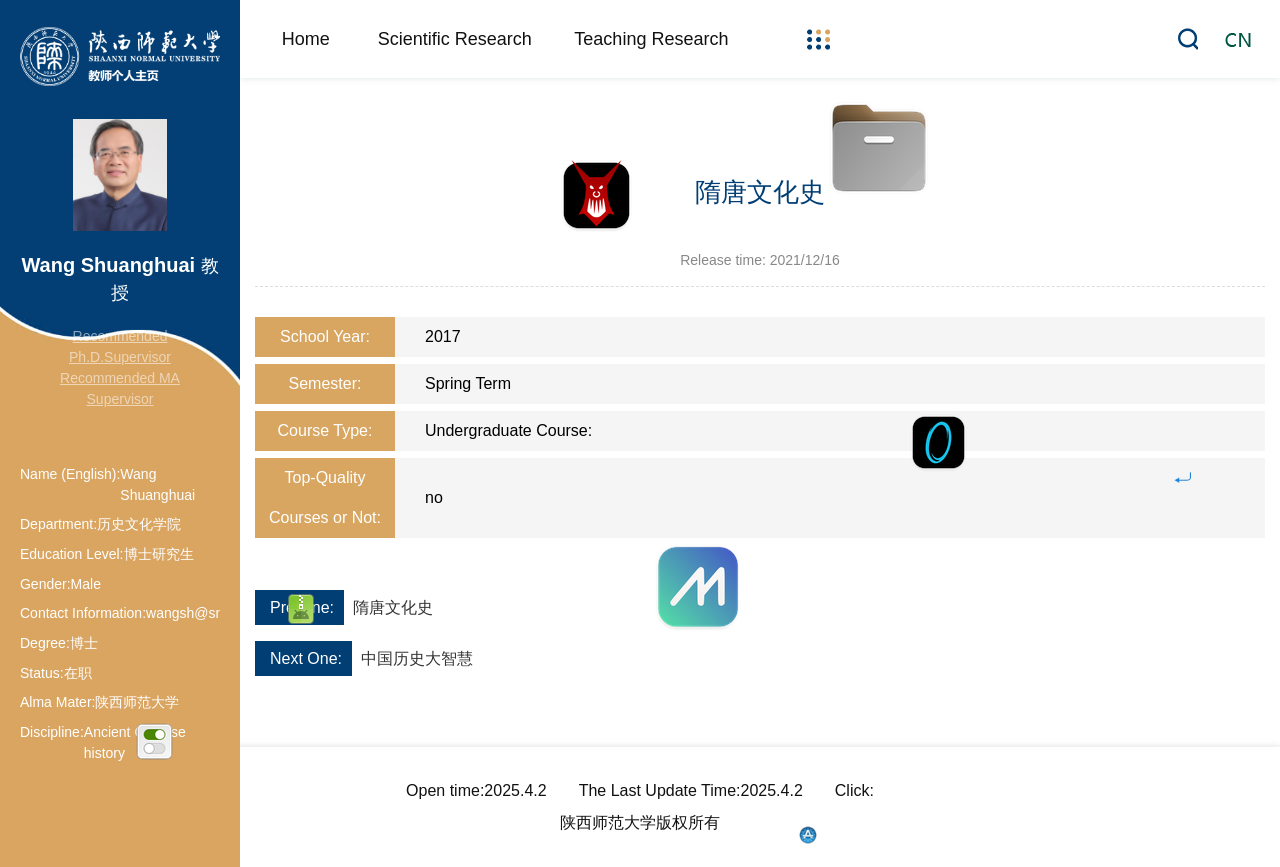 The height and width of the screenshot is (867, 1280). Describe the element at coordinates (1182, 476) in the screenshot. I see `reply to an email message` at that location.